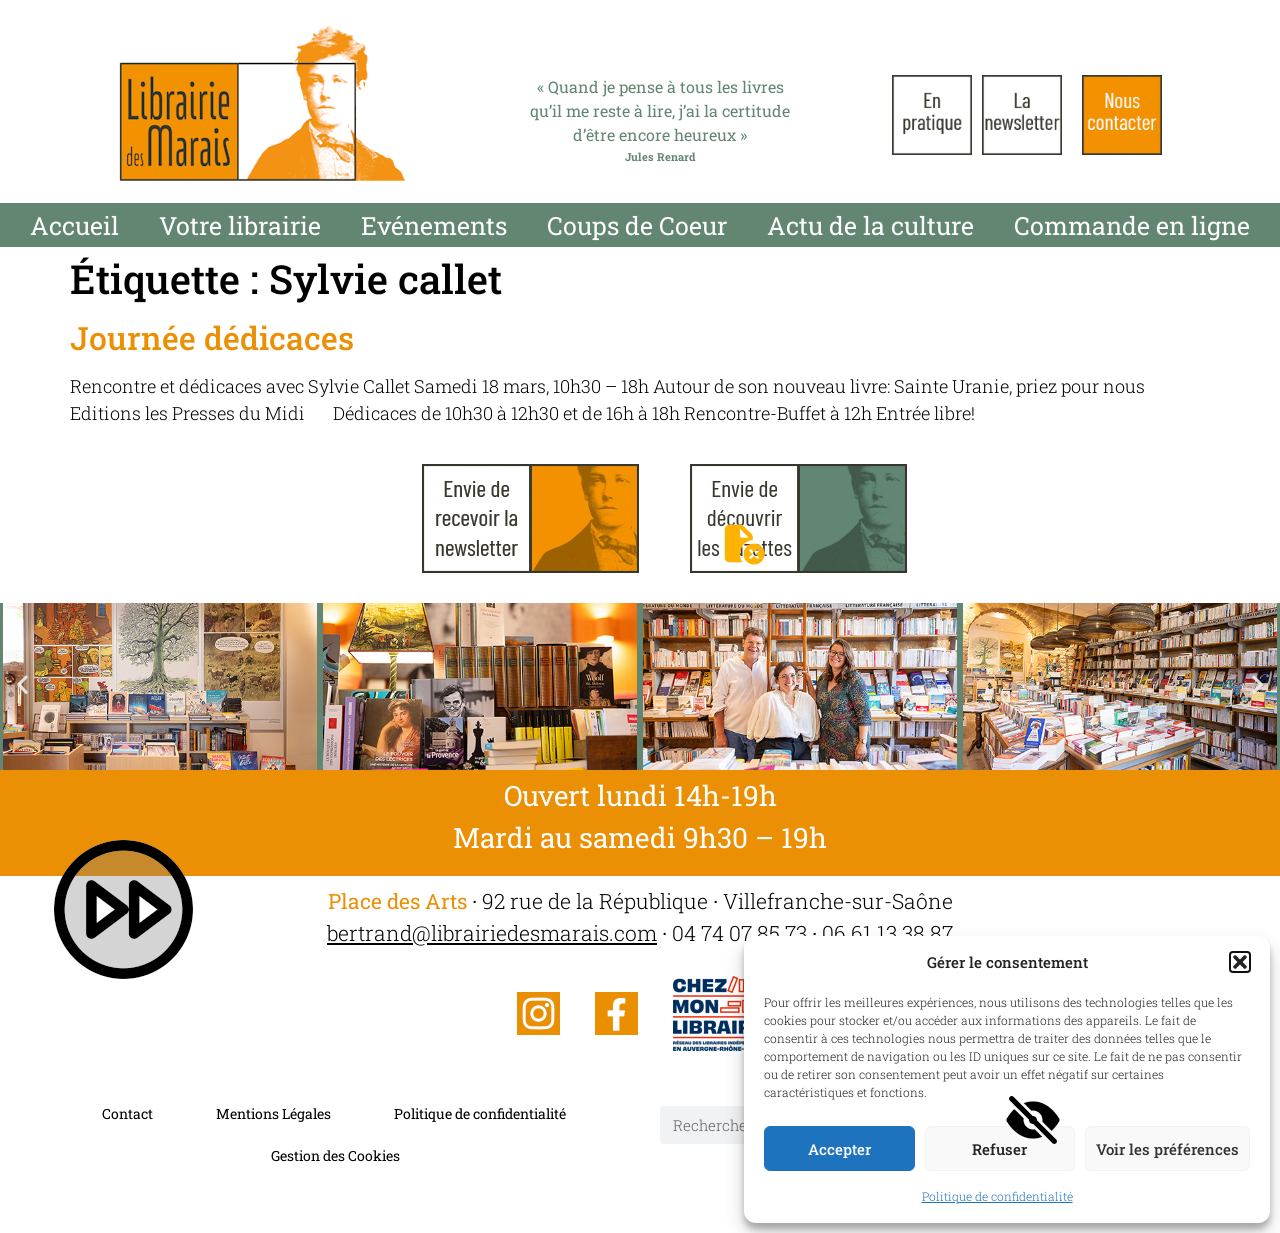 The width and height of the screenshot is (1280, 1233). I want to click on fast forward media playback, so click(123, 909).